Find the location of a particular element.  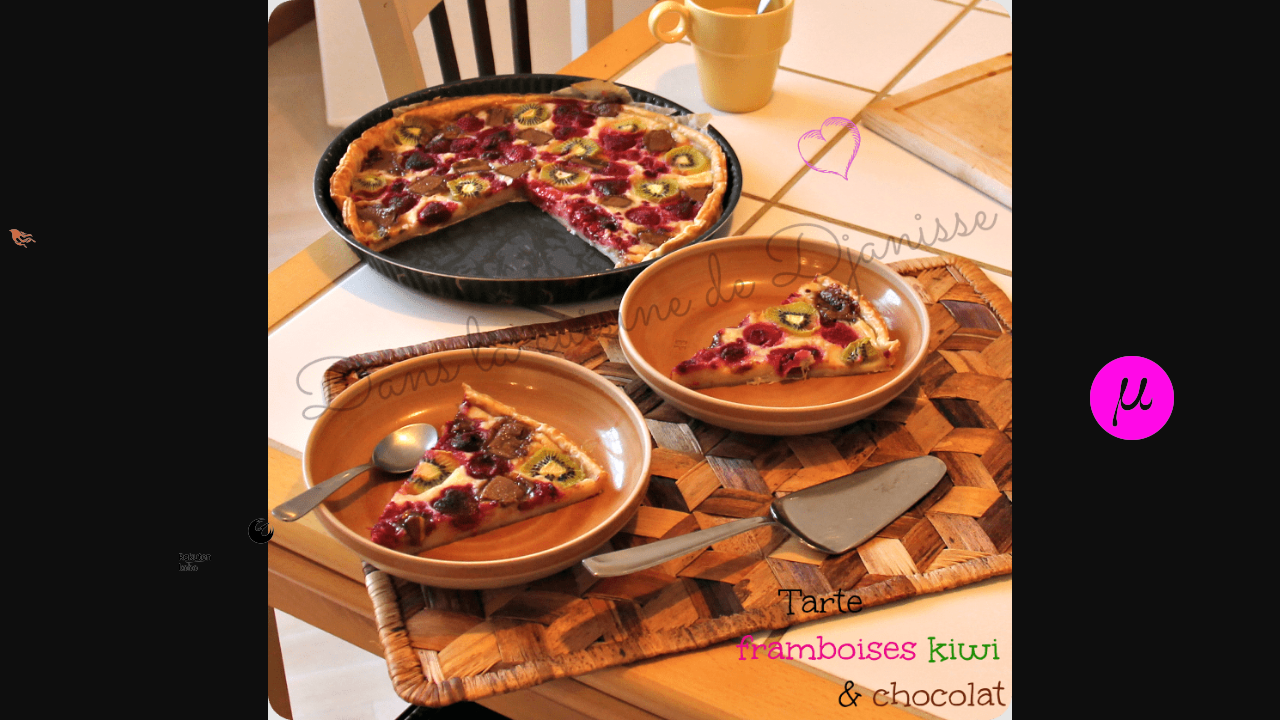

open the Rakuten Kobo e-reader app is located at coordinates (195, 562).